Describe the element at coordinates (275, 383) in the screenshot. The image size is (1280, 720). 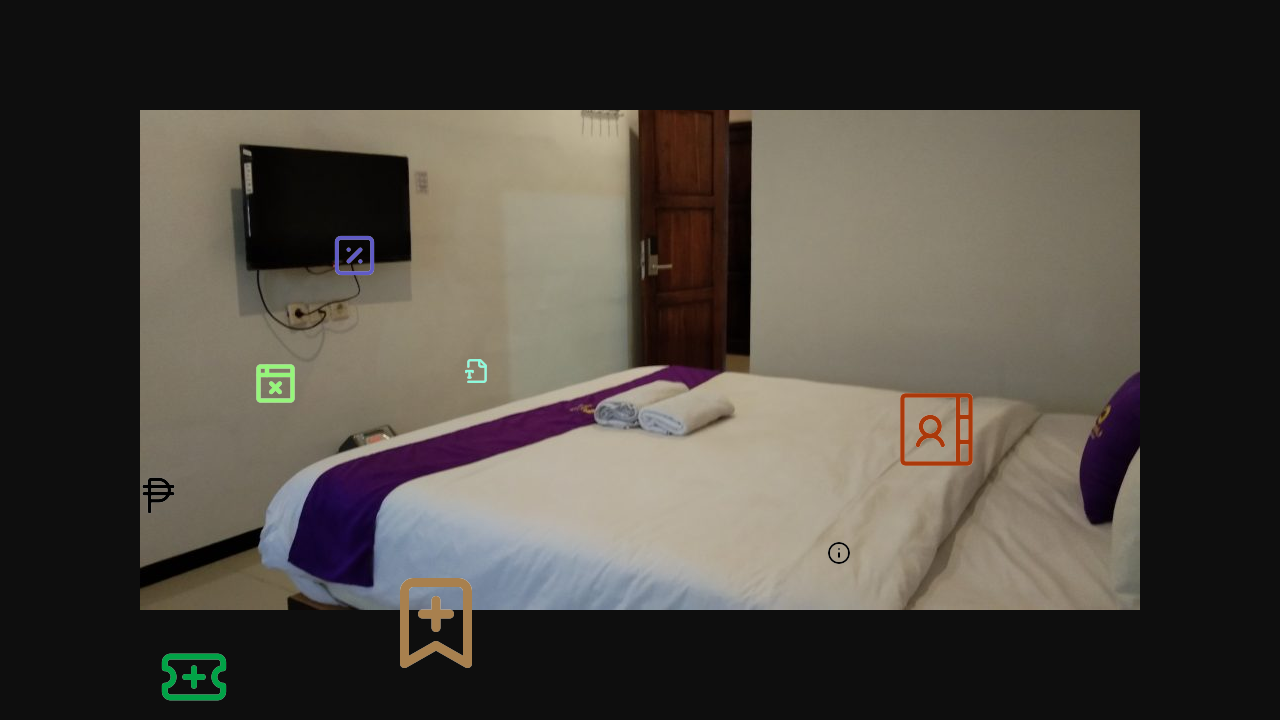
I see `close browser window or tab` at that location.